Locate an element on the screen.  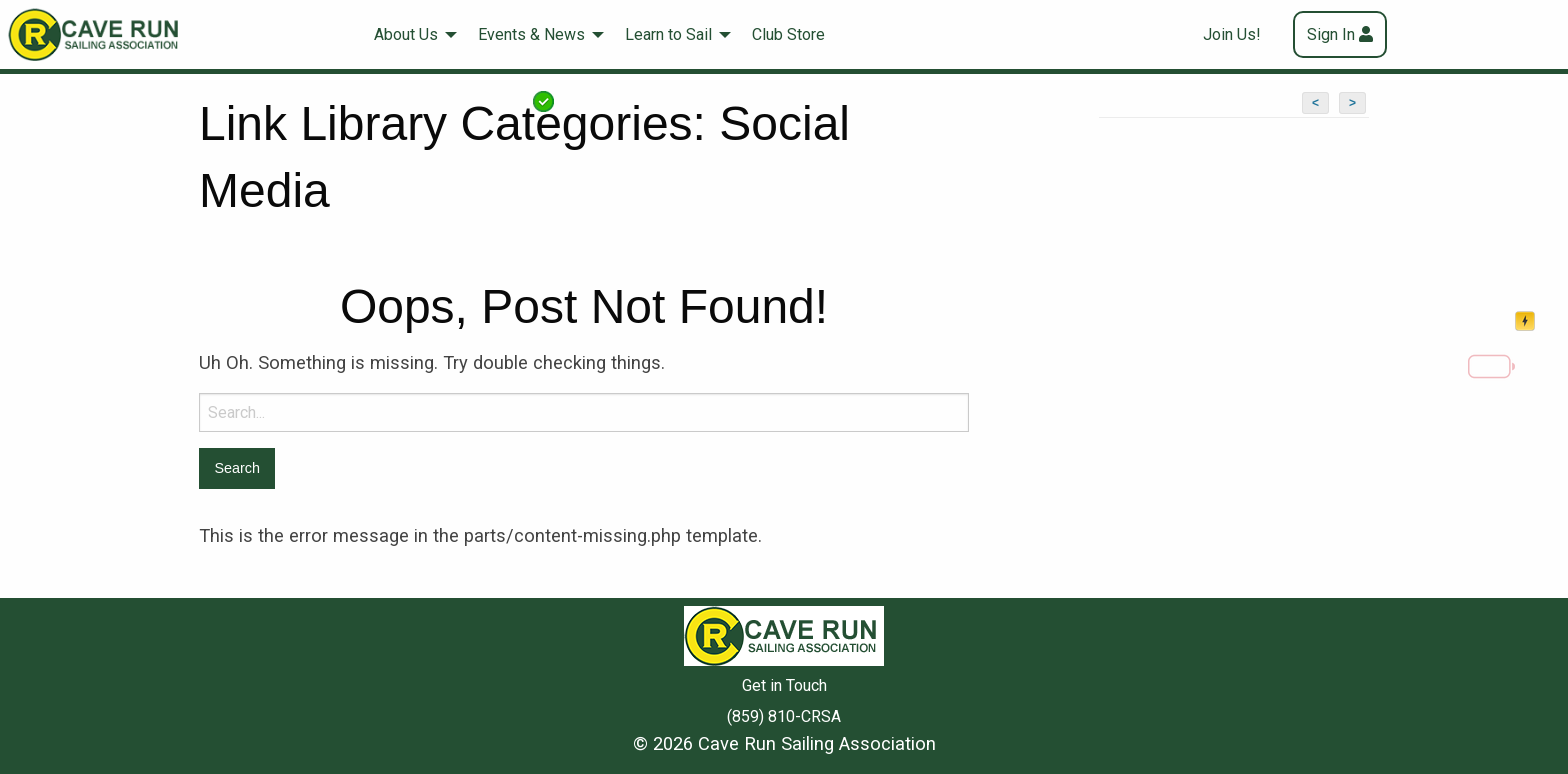
file successfully synced to OneDrive is located at coordinates (543, 101).